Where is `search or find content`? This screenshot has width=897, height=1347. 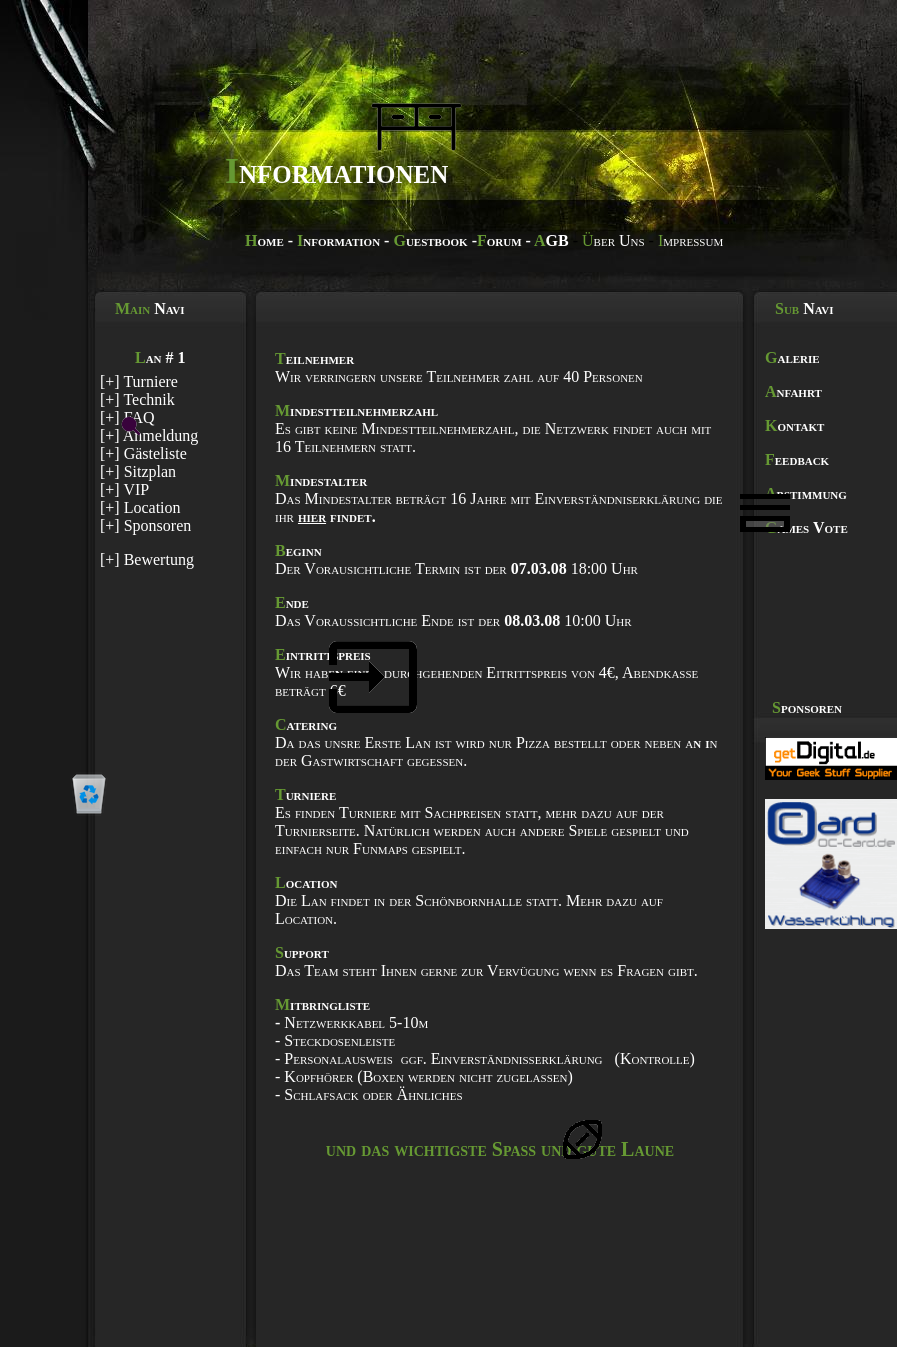 search or find content is located at coordinates (131, 426).